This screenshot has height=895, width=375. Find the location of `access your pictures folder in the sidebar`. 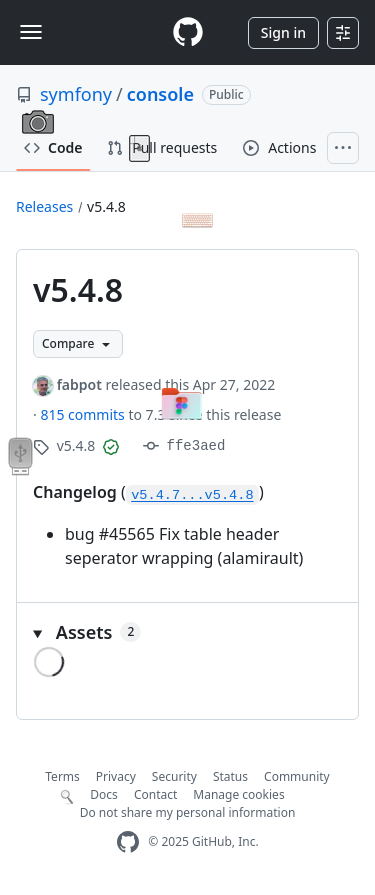

access your pictures folder in the sidebar is located at coordinates (38, 122).